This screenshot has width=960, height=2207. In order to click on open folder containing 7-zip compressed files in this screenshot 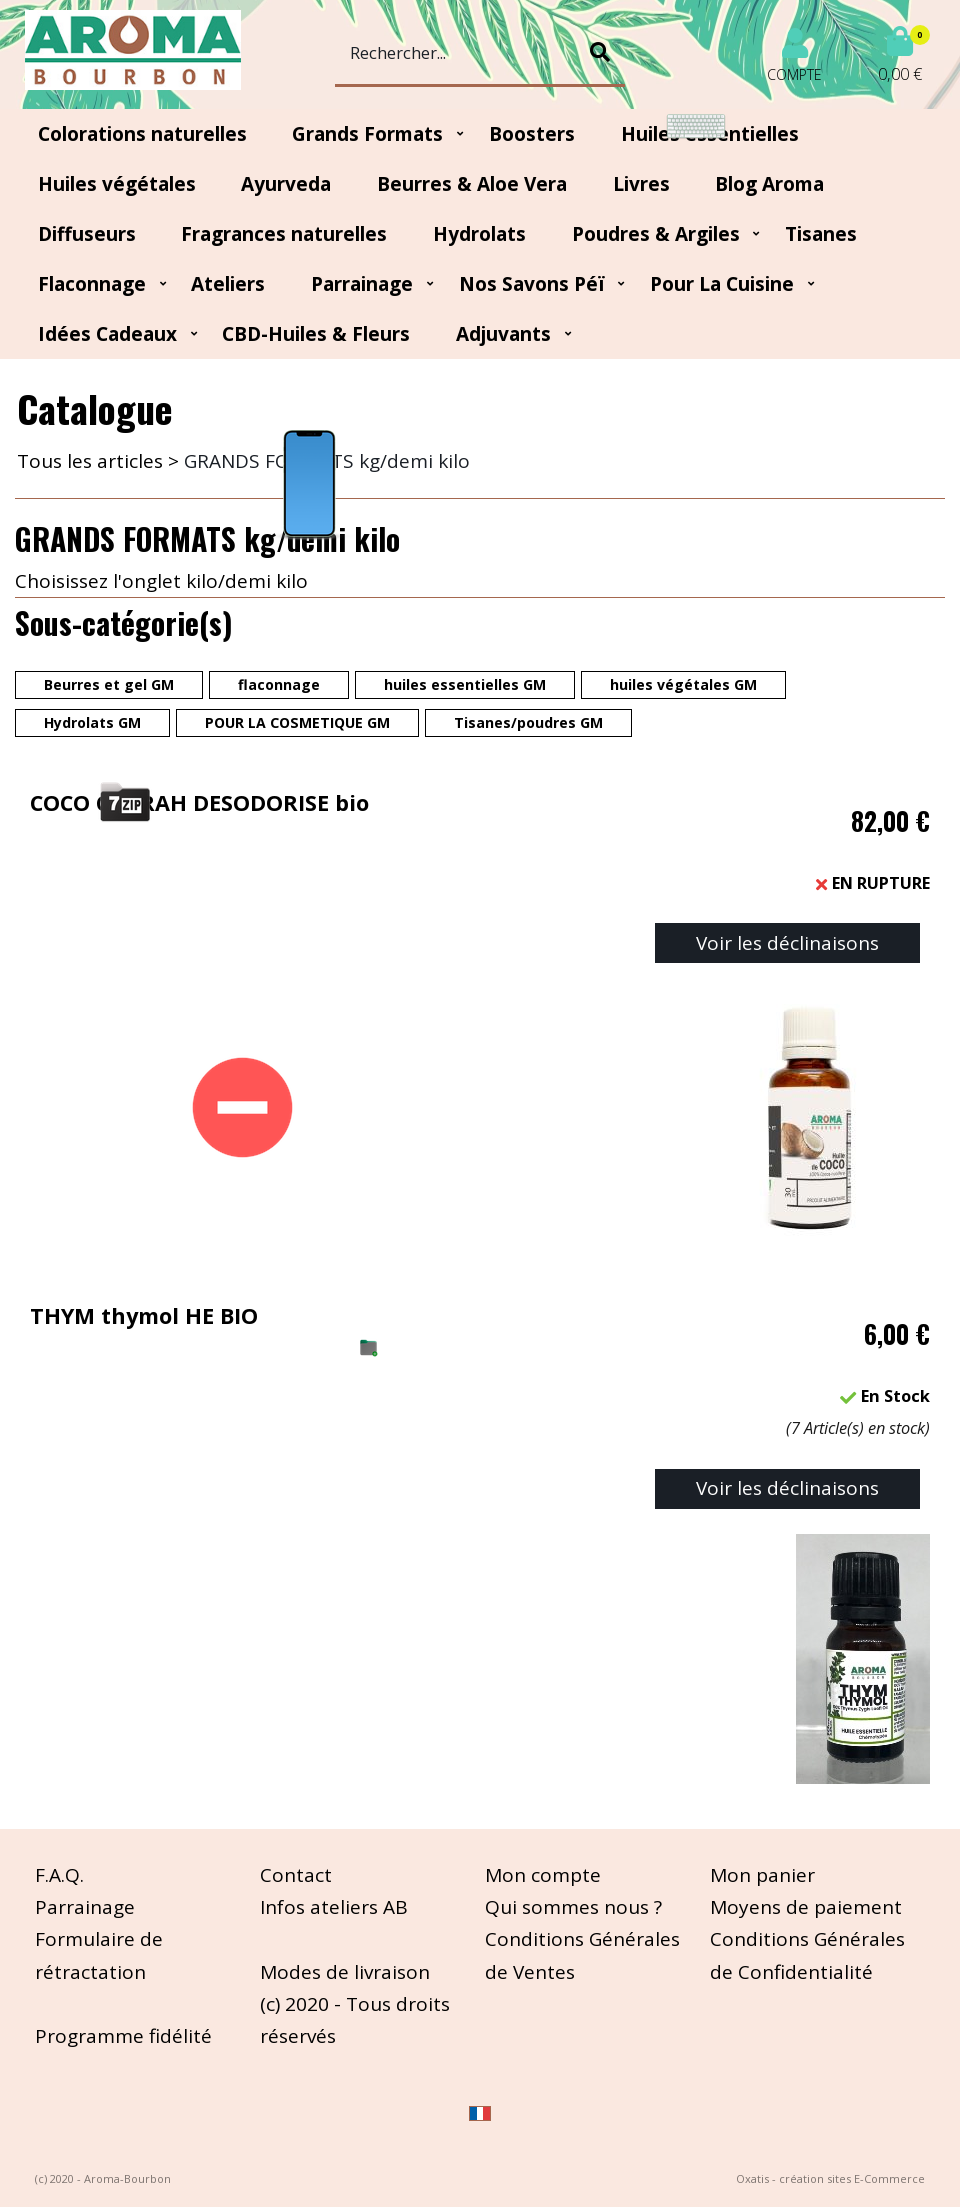, I will do `click(125, 803)`.